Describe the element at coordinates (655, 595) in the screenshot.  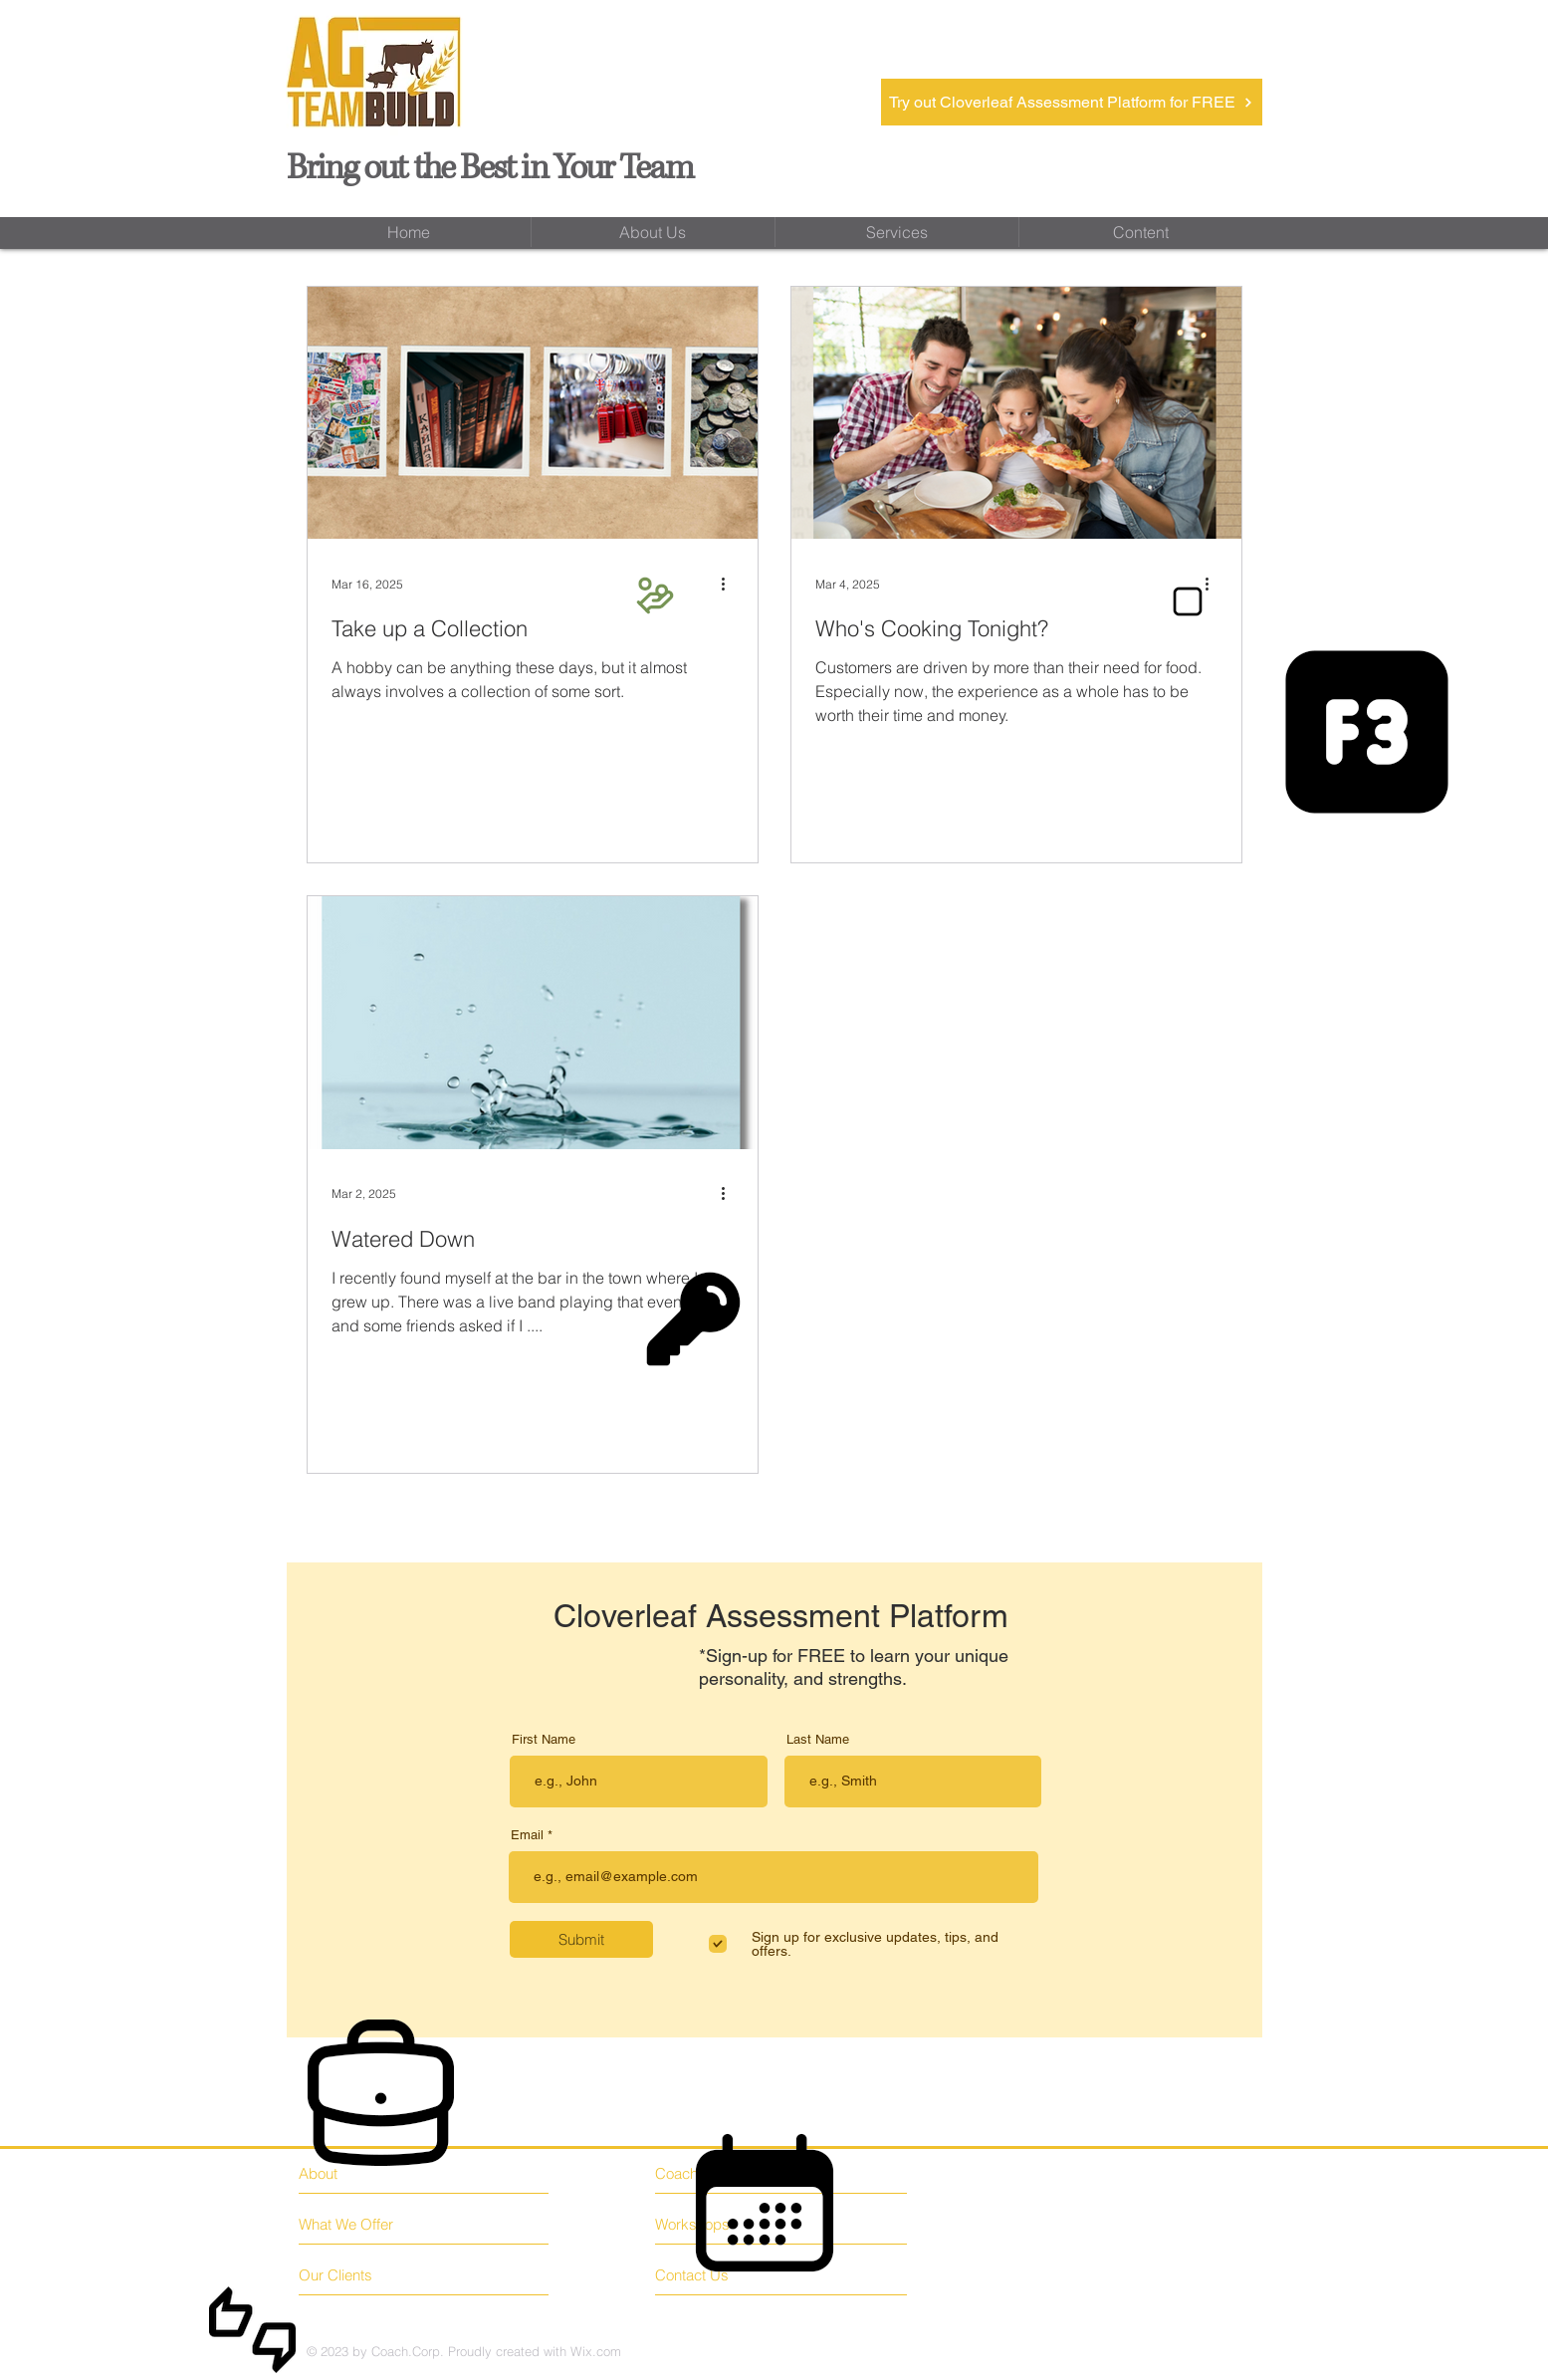
I see `make a payment or donation` at that location.